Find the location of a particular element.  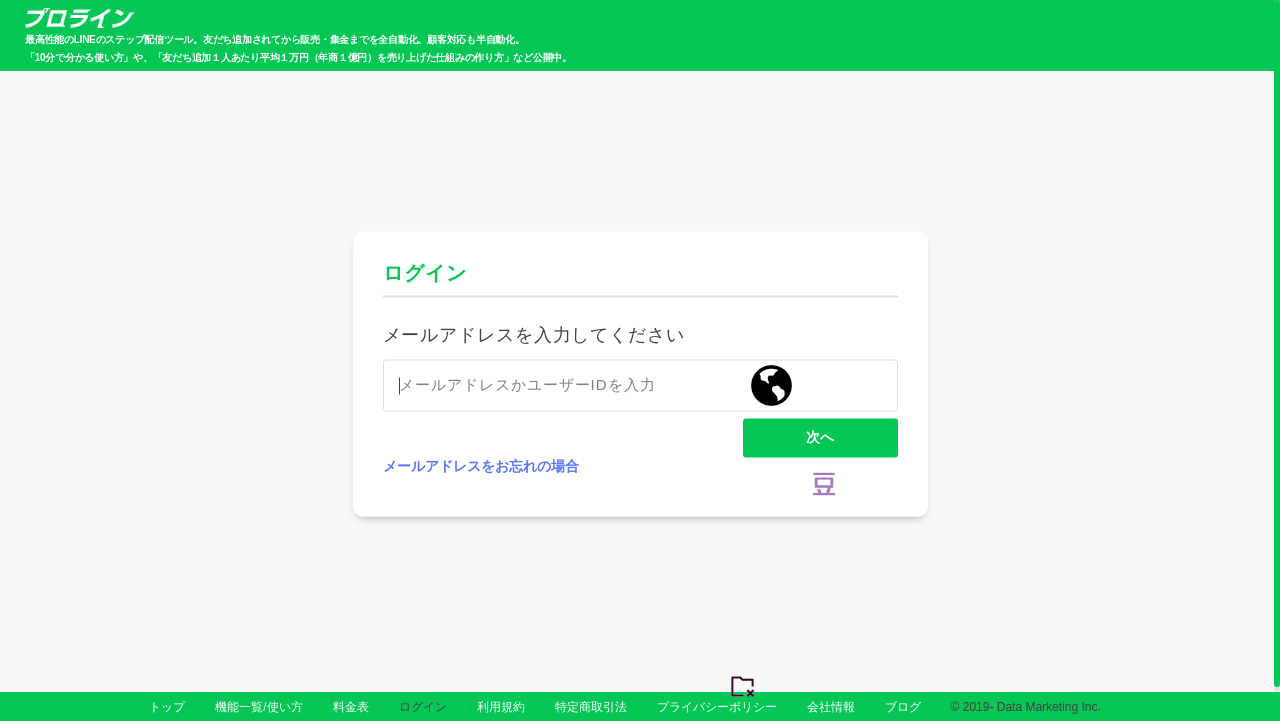

view global or worldwide settings is located at coordinates (771, 385).